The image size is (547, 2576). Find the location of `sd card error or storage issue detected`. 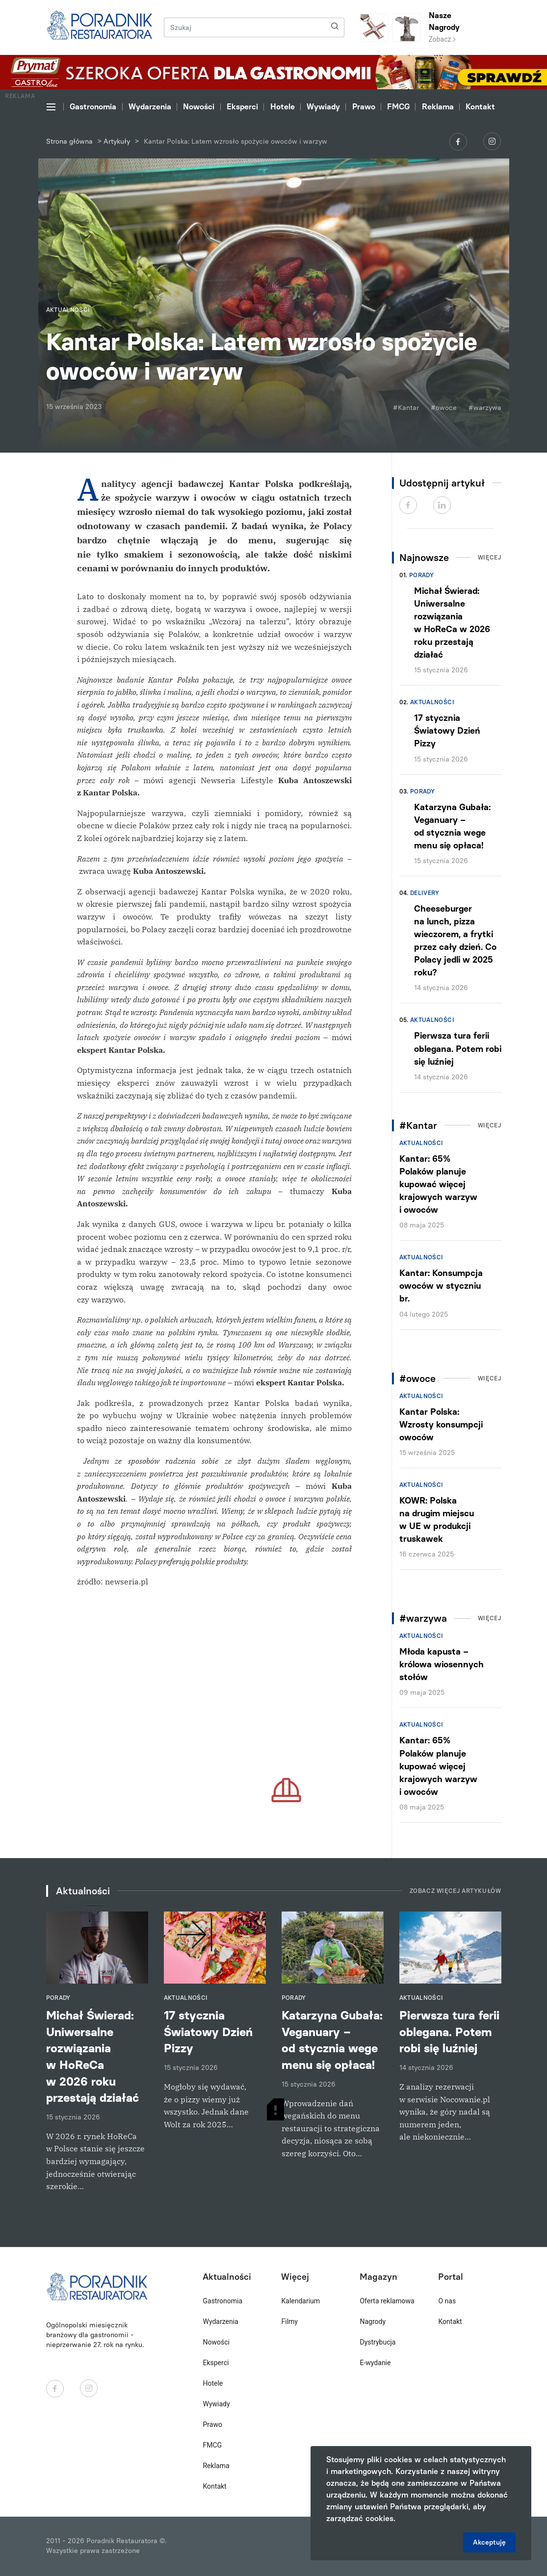

sd card error or storage issue detected is located at coordinates (275, 2109).